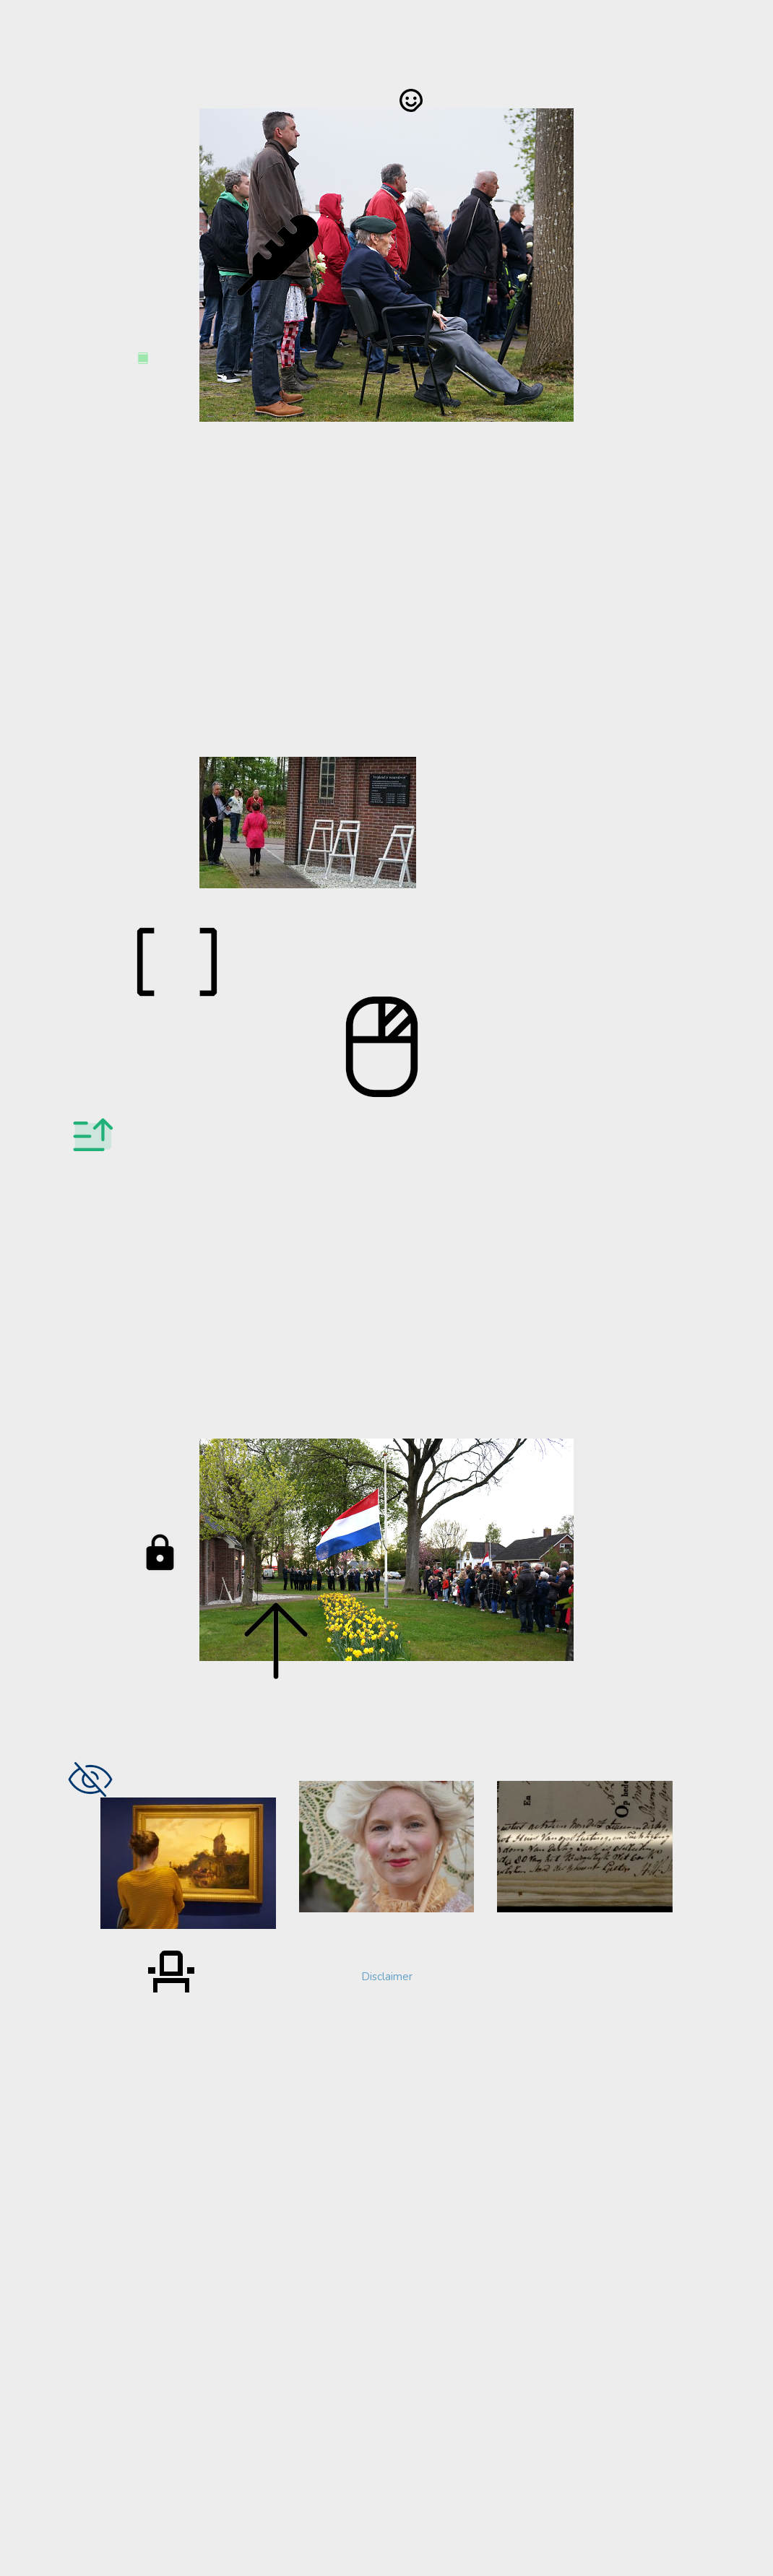  What do you see at coordinates (177, 962) in the screenshot?
I see `indicates an array data type in code` at bounding box center [177, 962].